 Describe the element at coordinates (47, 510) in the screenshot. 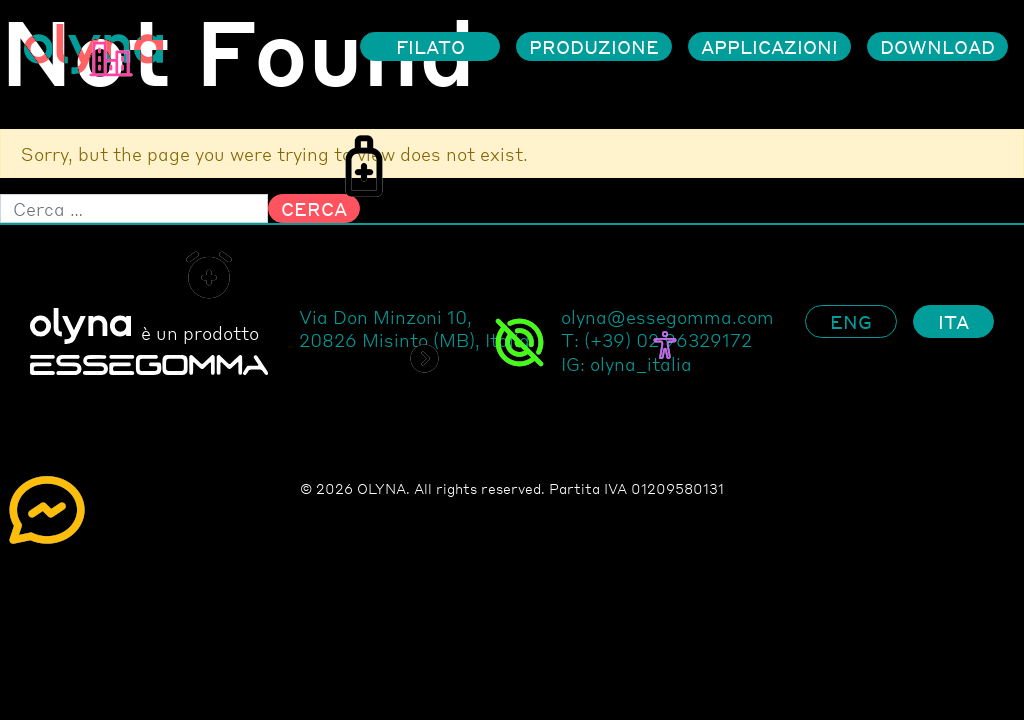

I see `open Facebook Messenger` at that location.